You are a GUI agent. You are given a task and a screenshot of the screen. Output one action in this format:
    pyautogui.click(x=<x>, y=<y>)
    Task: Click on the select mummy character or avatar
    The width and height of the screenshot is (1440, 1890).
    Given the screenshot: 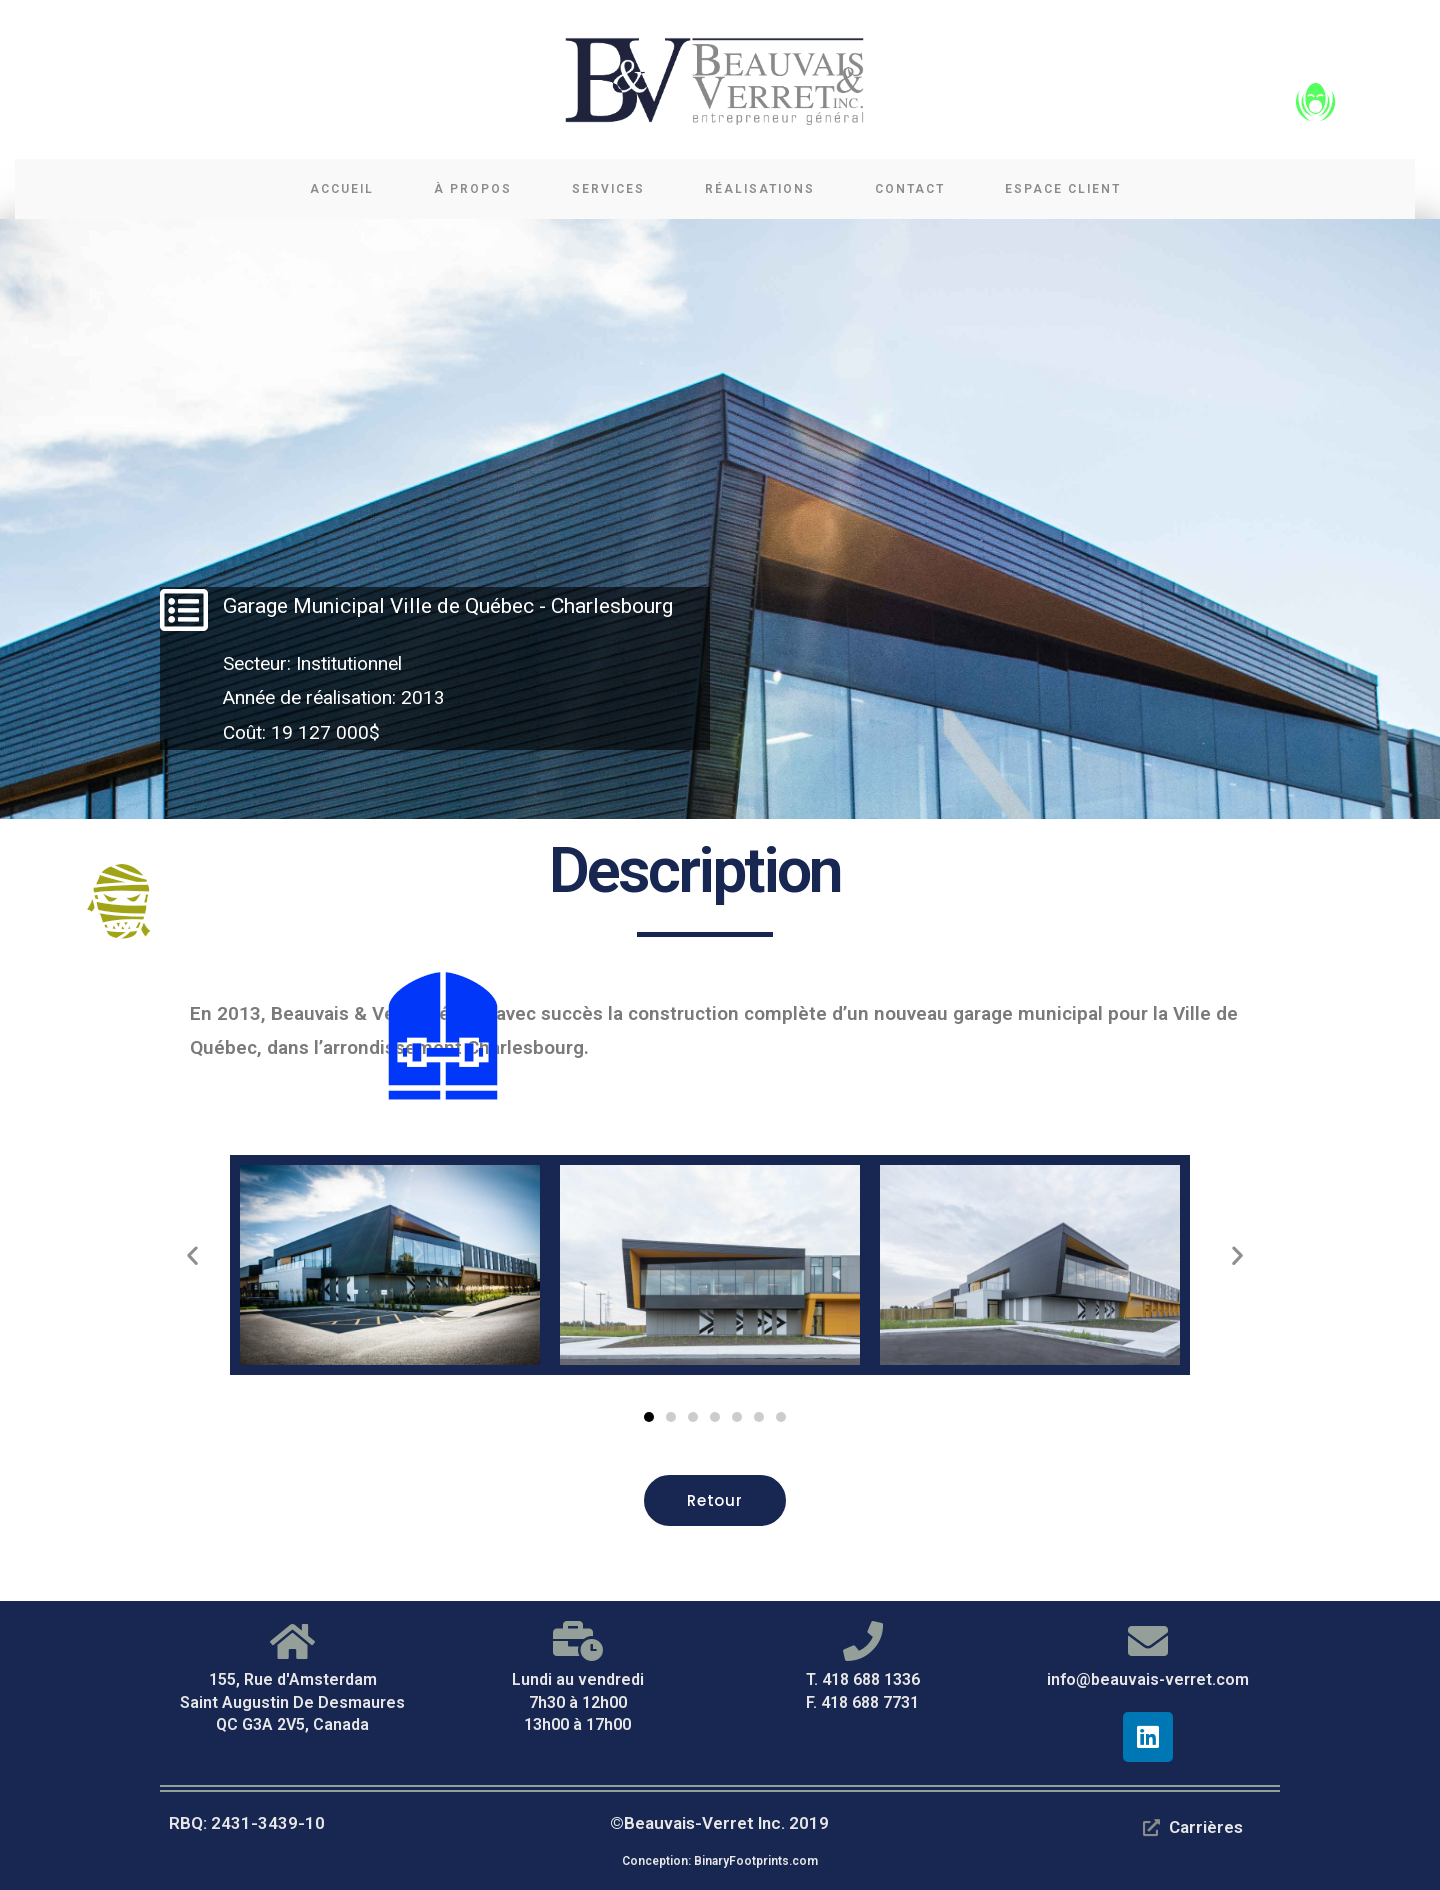 What is the action you would take?
    pyautogui.click(x=122, y=901)
    